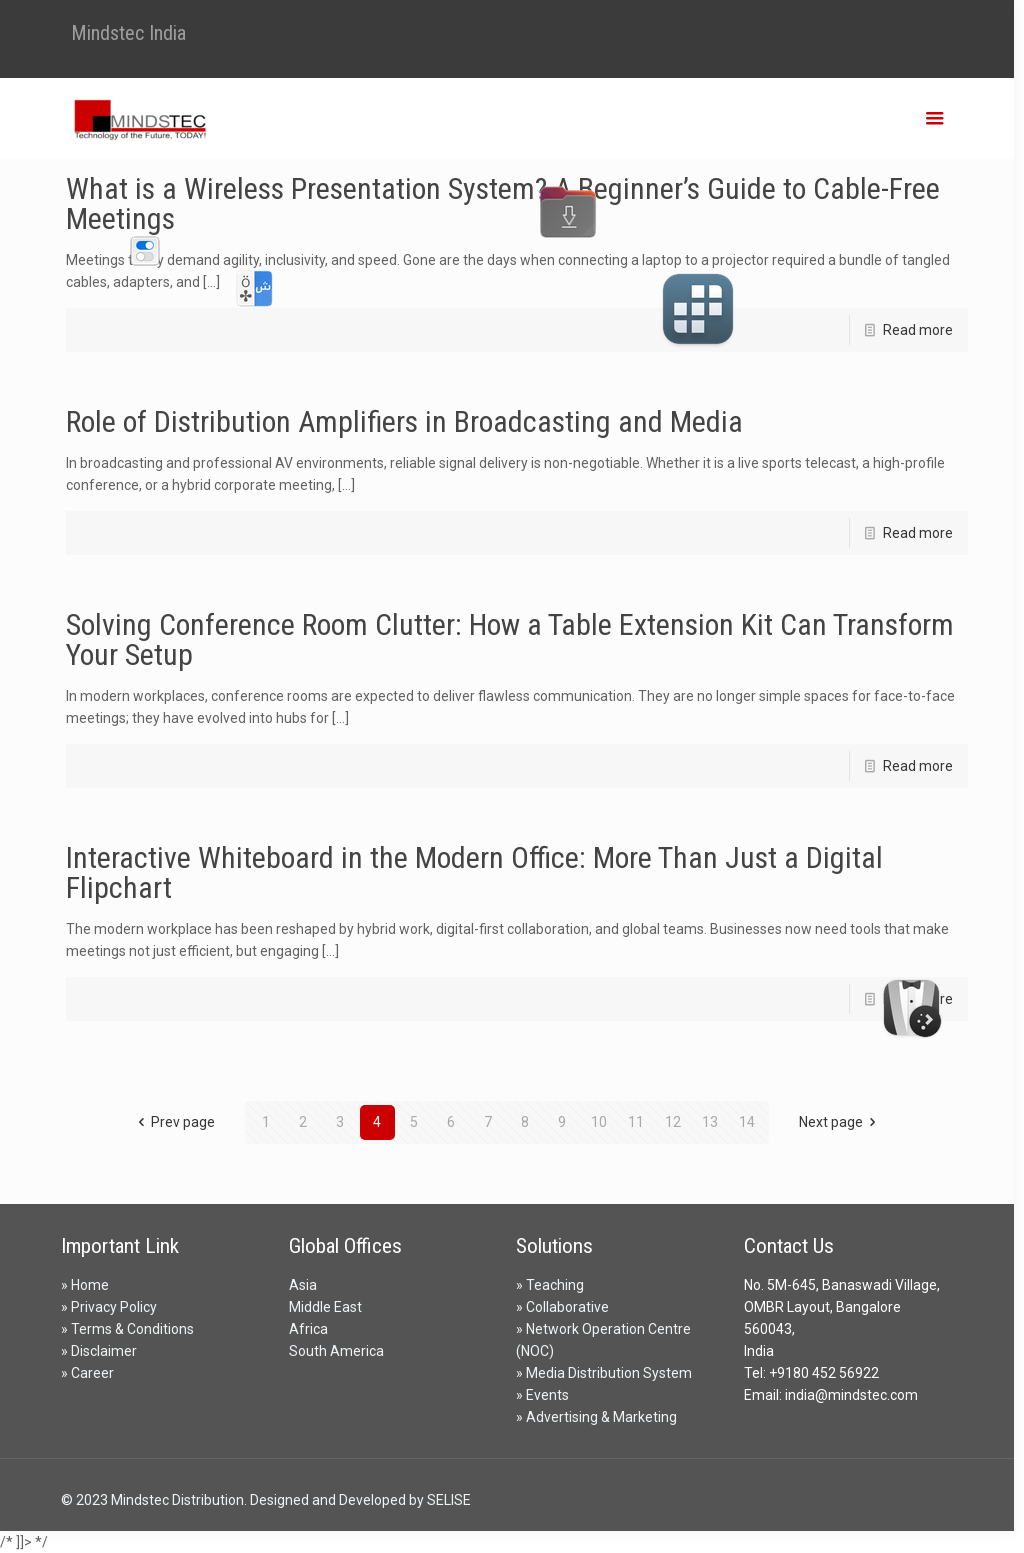 The height and width of the screenshot is (1553, 1024). I want to click on open system settings or preferences, so click(145, 251).